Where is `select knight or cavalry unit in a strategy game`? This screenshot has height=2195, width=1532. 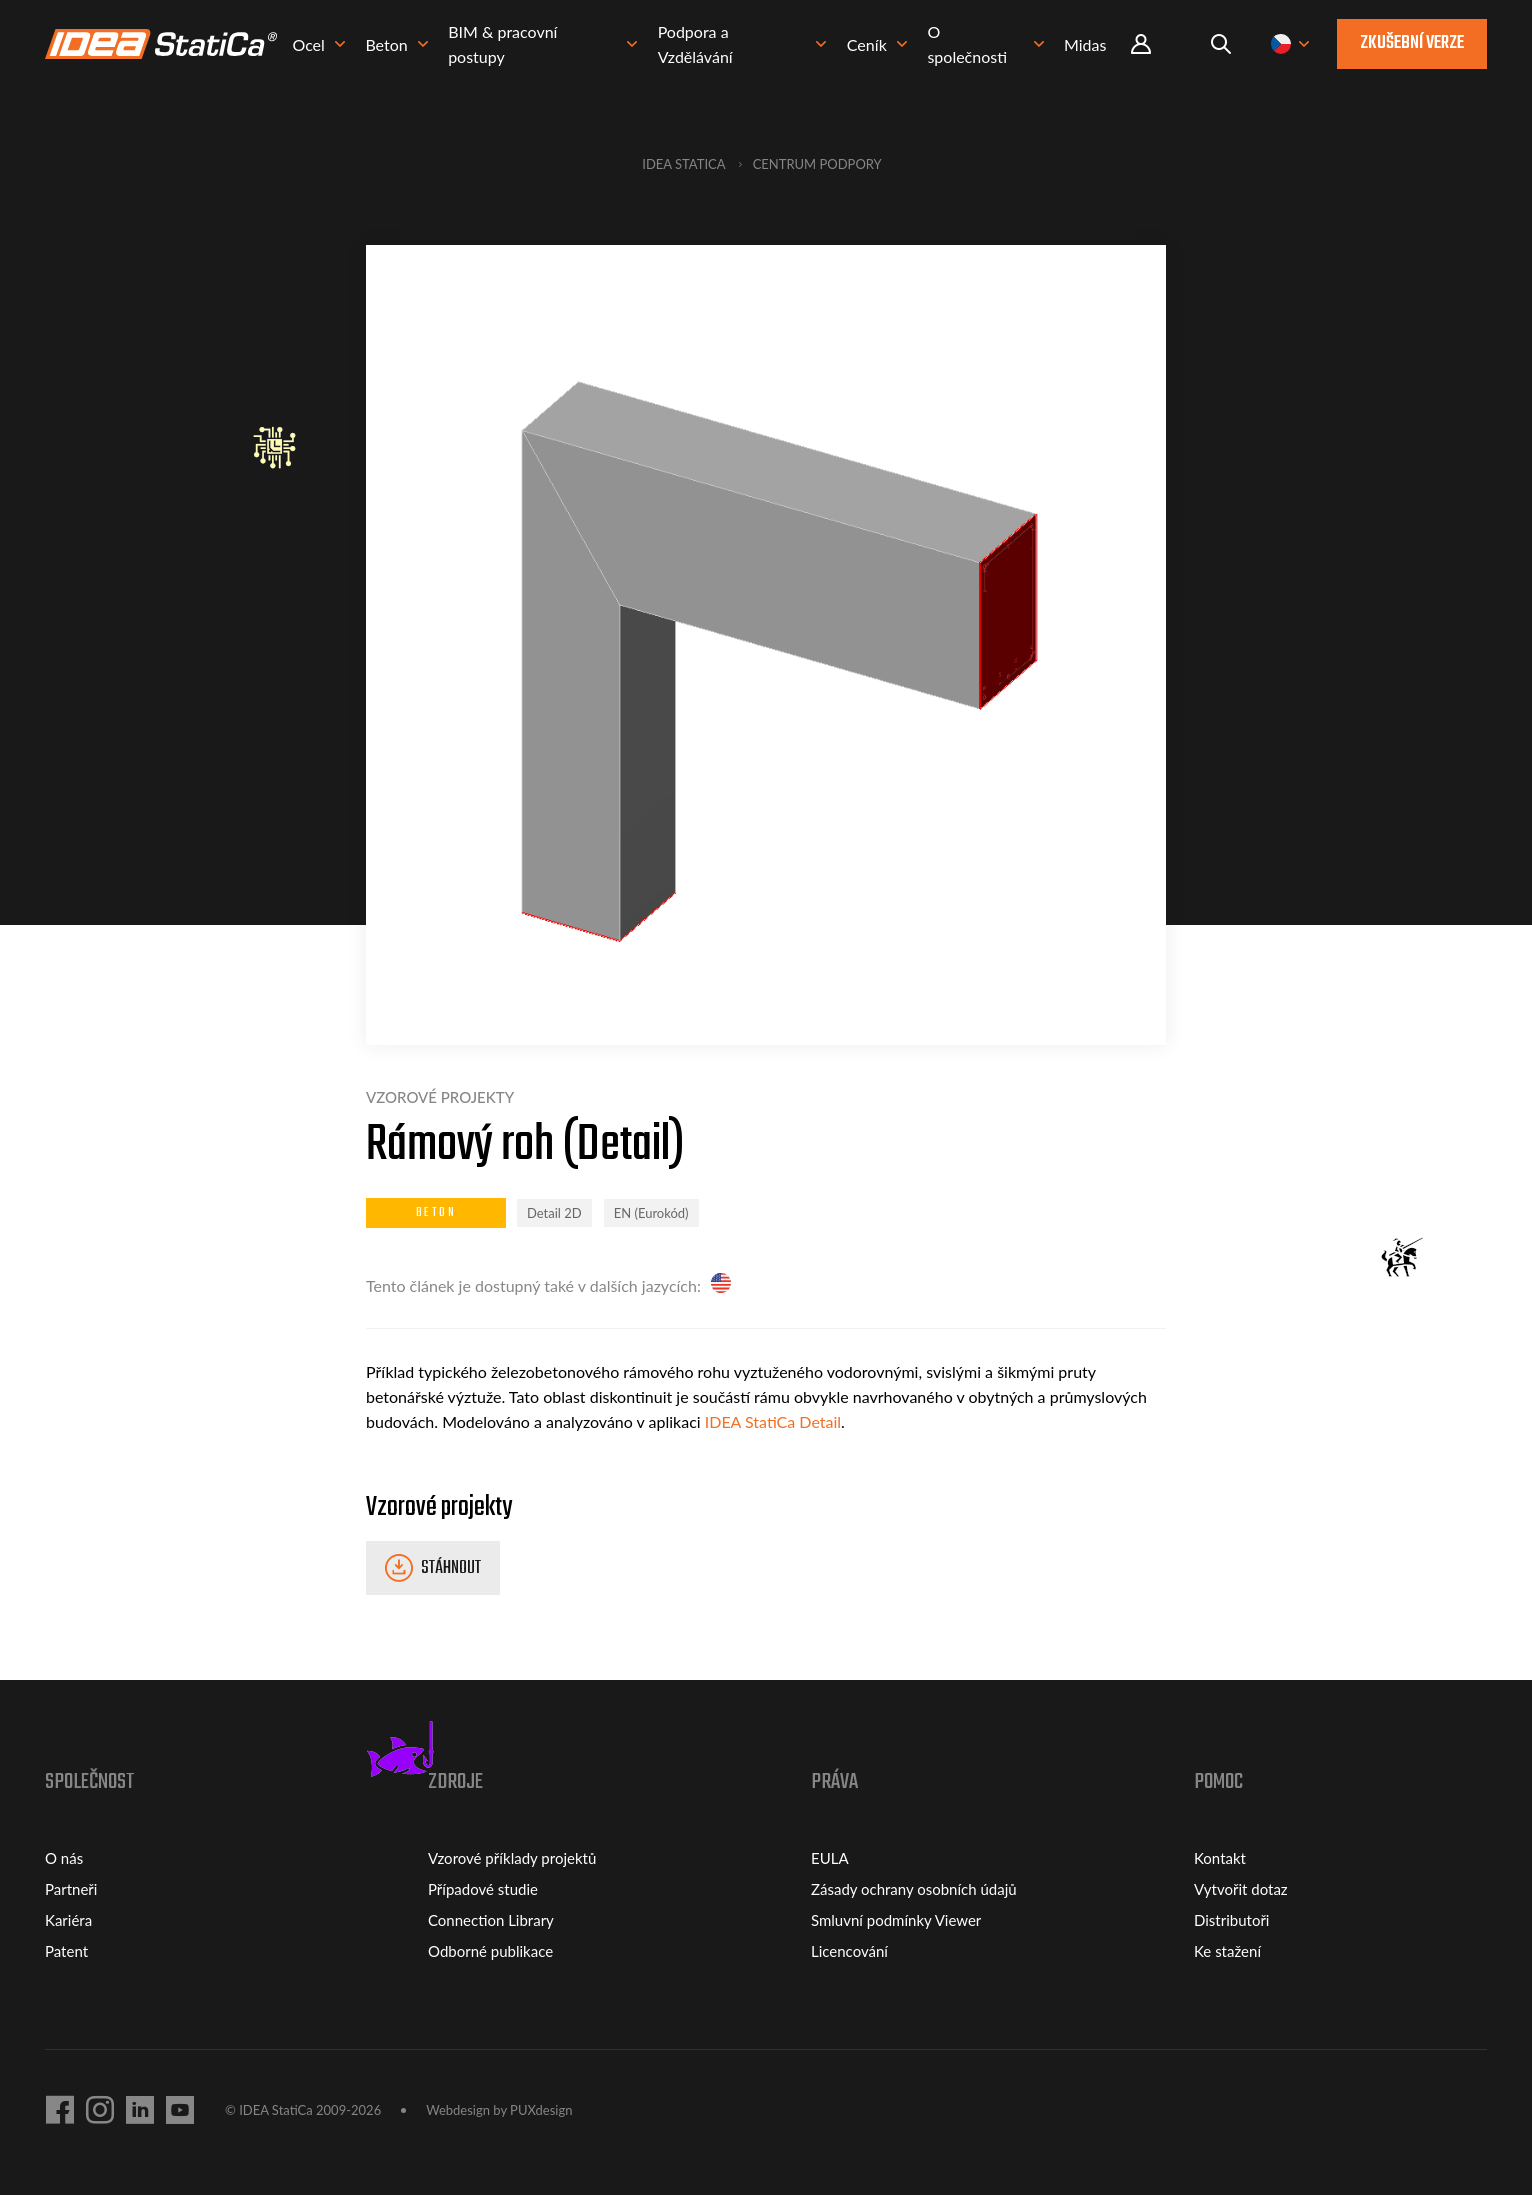 select knight or cavalry unit in a strategy game is located at coordinates (1402, 1257).